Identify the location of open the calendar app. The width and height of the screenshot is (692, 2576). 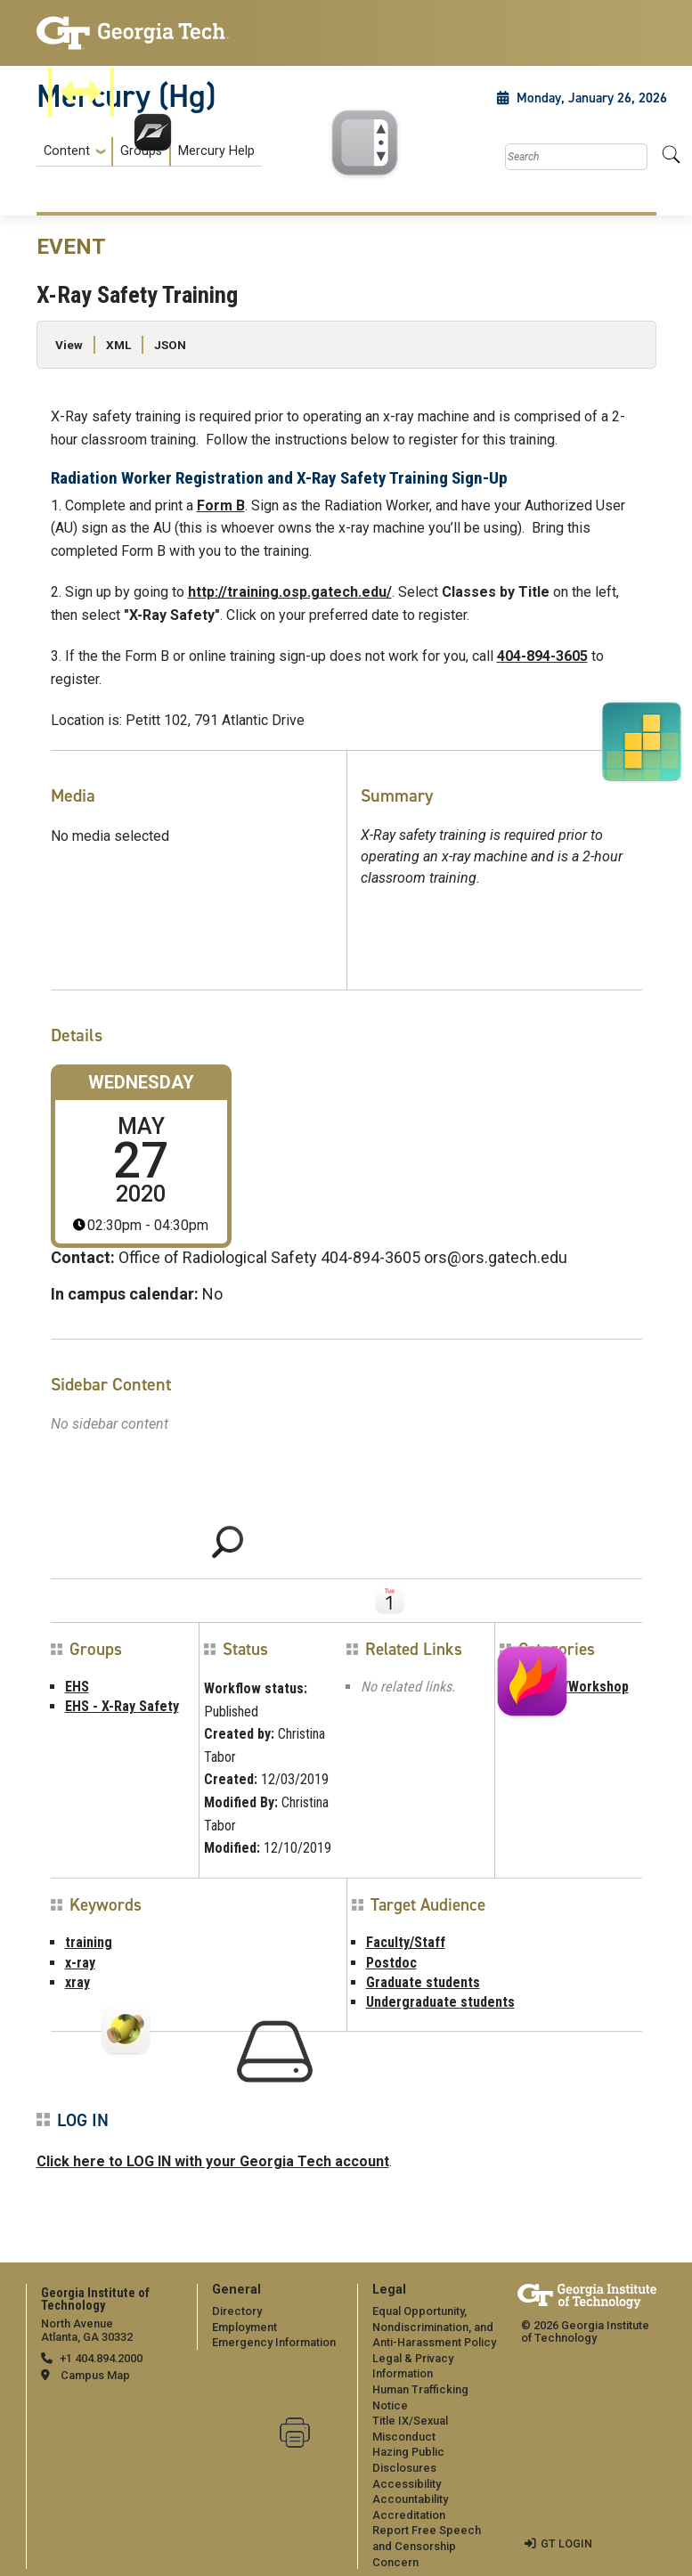
(389, 1599).